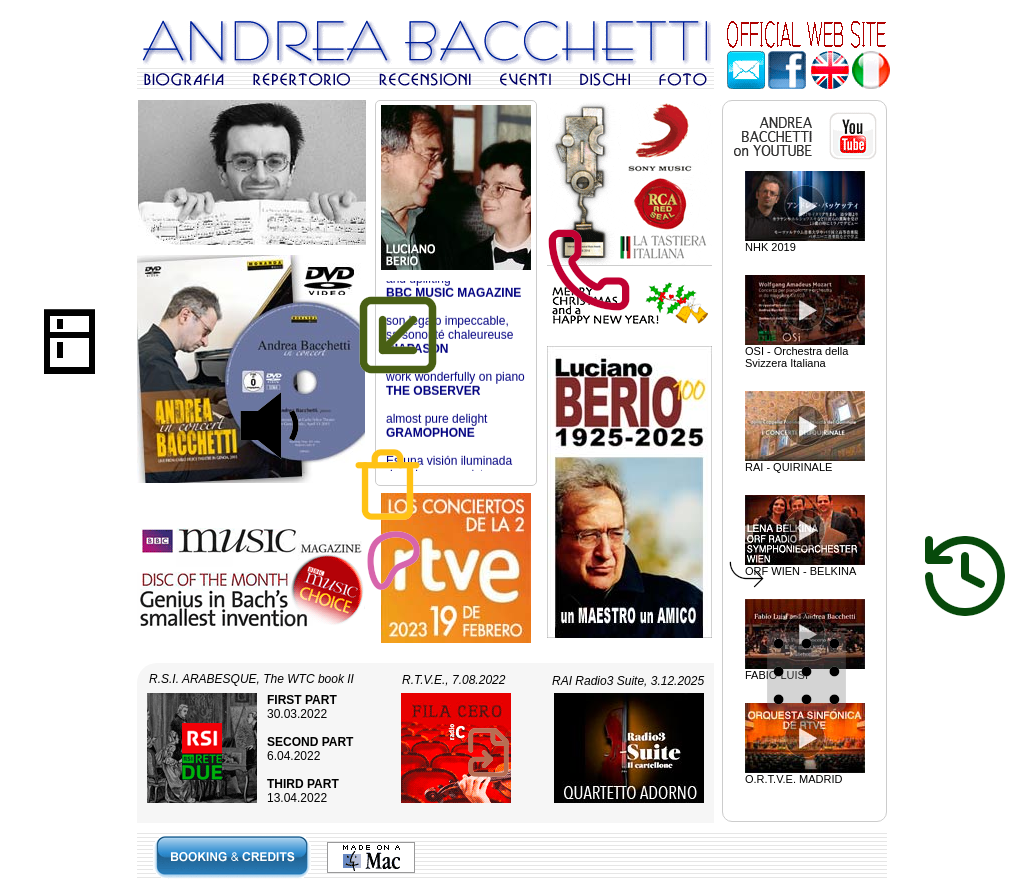 The width and height of the screenshot is (1024, 881). I want to click on access kitchen or food-related settings, so click(69, 341).